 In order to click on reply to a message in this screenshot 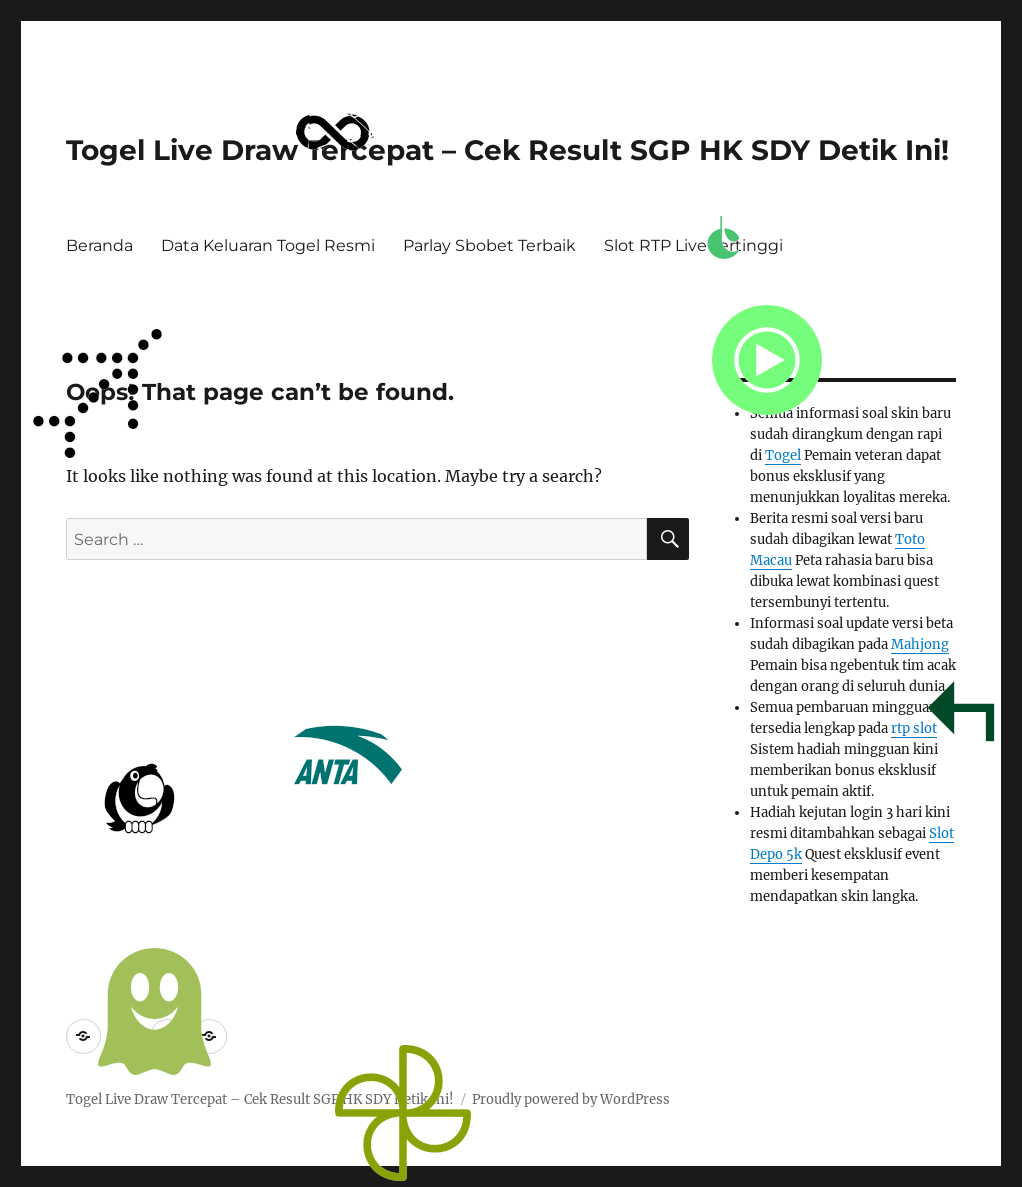, I will do `click(965, 712)`.